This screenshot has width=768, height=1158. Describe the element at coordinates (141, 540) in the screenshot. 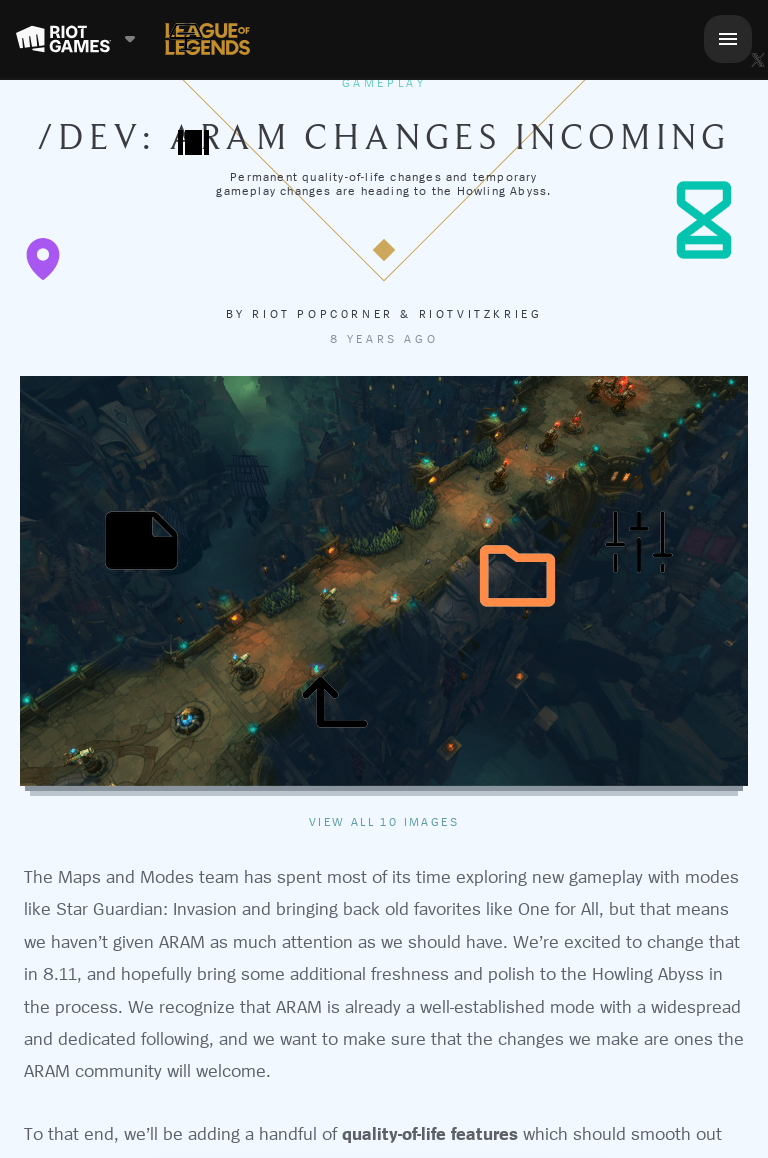

I see `create a new note` at that location.